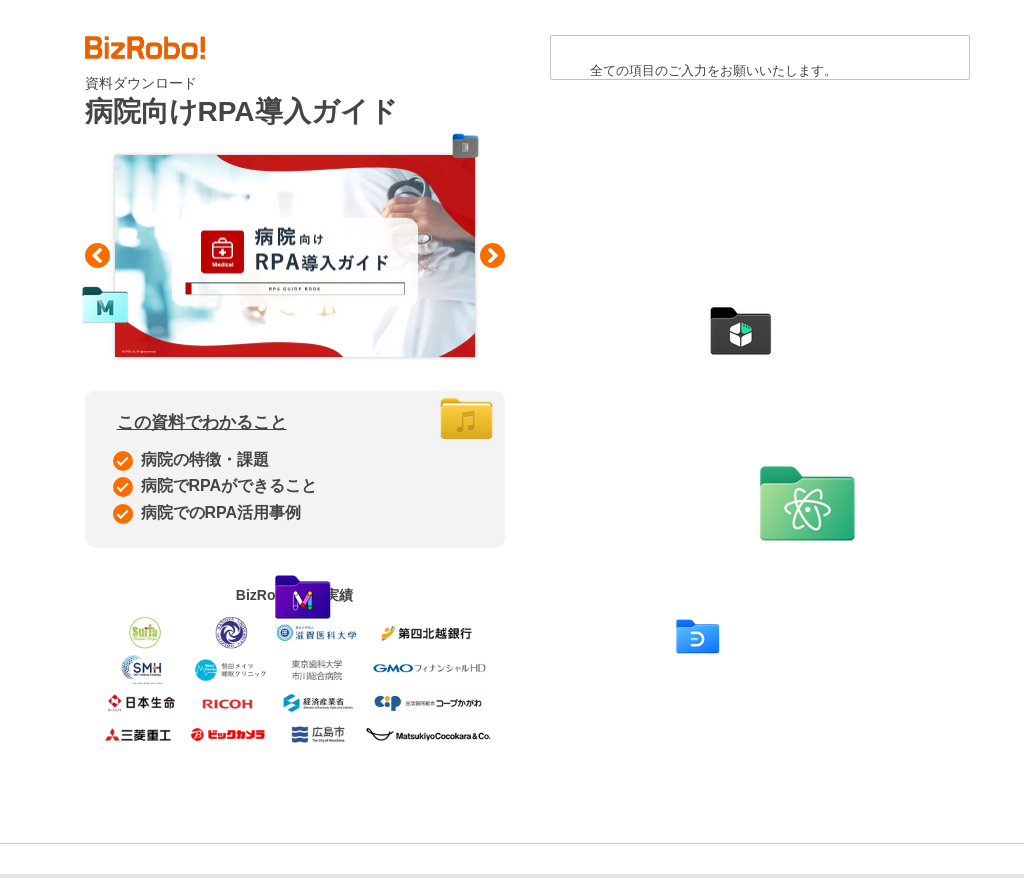 The height and width of the screenshot is (878, 1024). What do you see at coordinates (465, 145) in the screenshot?
I see `access your templates folder` at bounding box center [465, 145].